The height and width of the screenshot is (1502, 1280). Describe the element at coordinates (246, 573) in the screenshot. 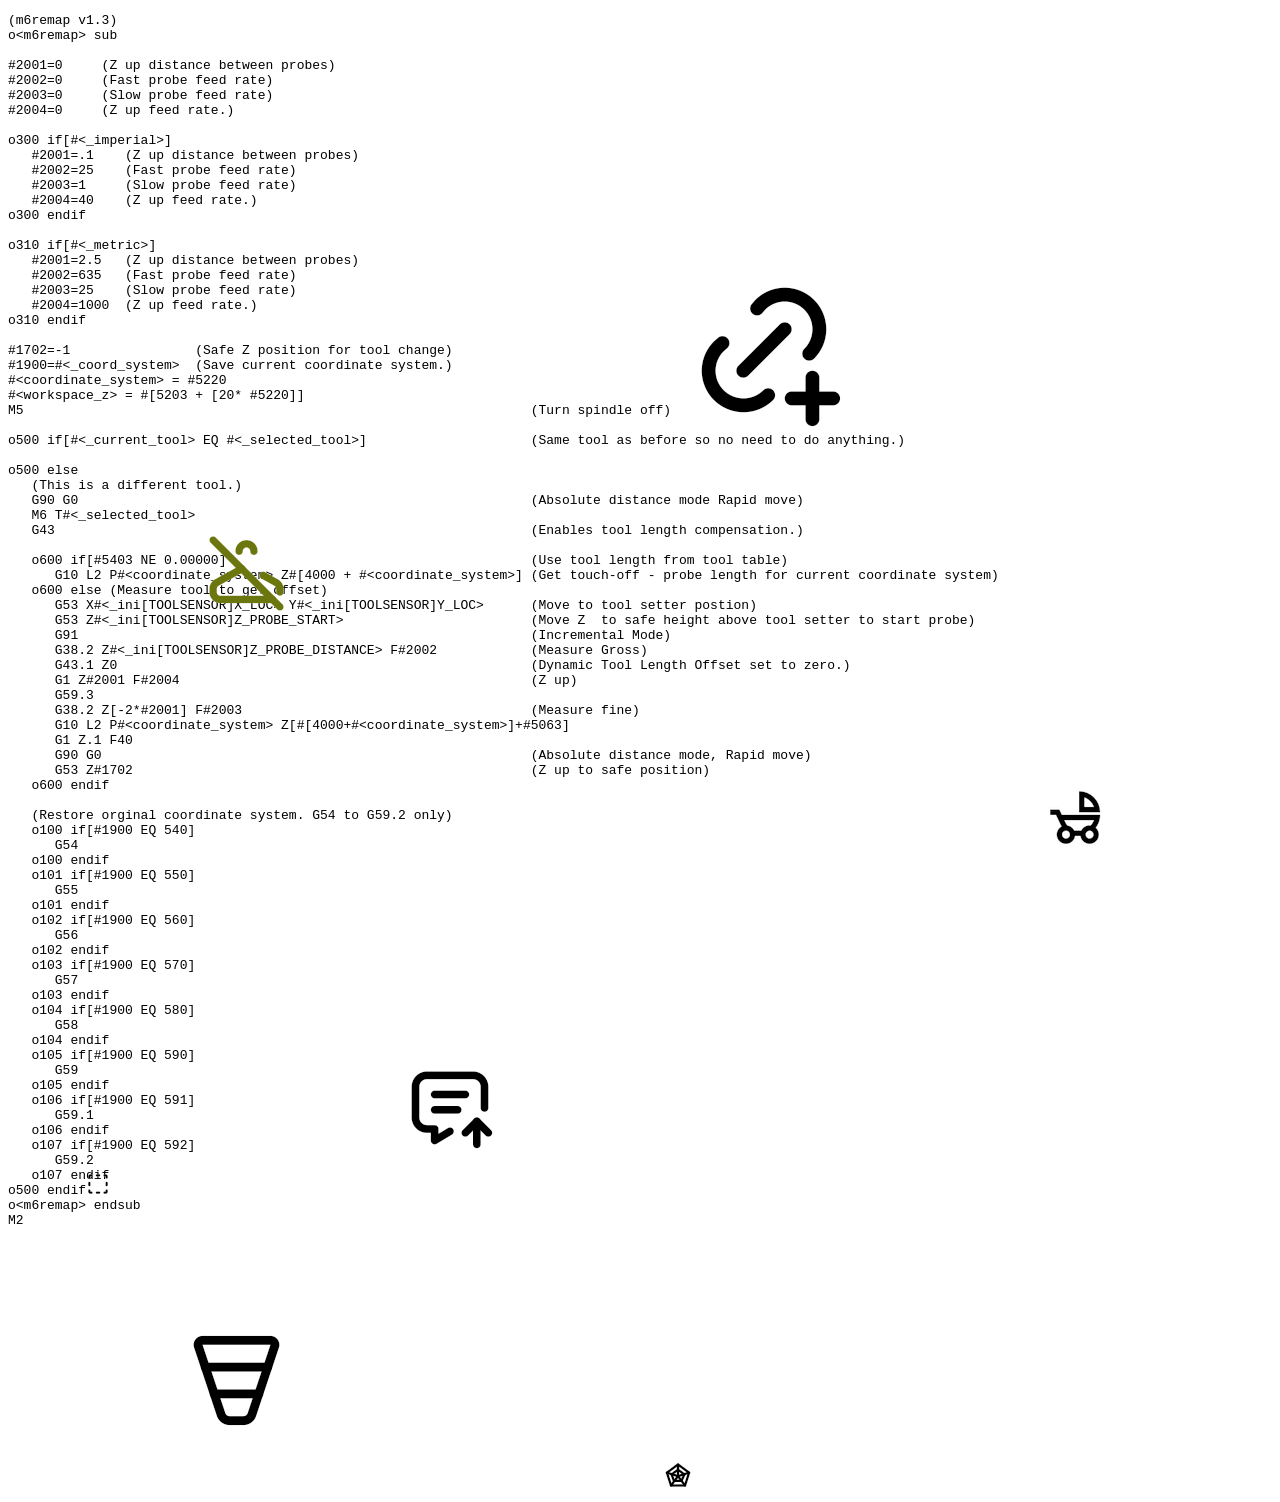

I see `wardrobe or closet feature disabled` at that location.